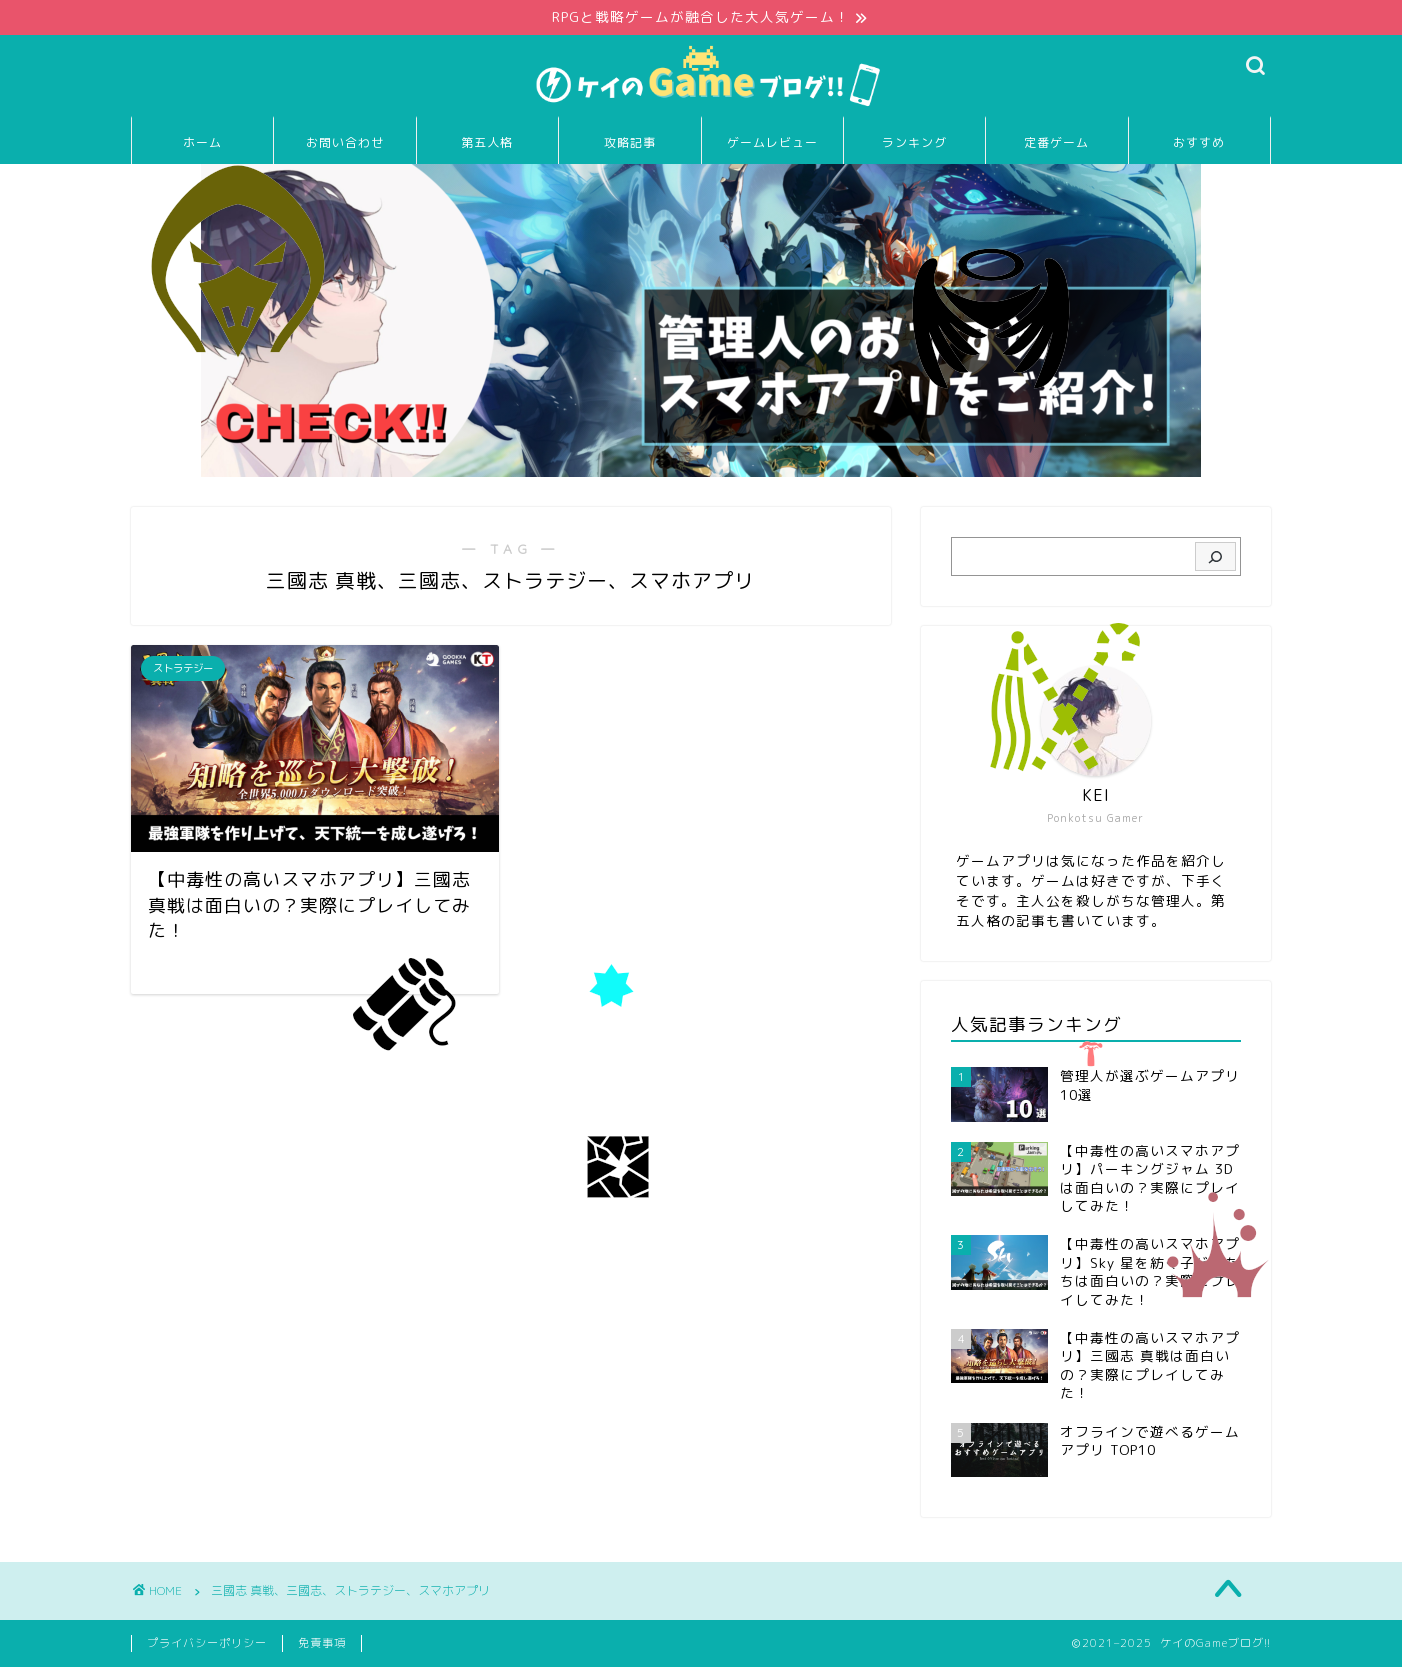 The image size is (1402, 1667). Describe the element at coordinates (618, 1167) in the screenshot. I see `indicates broken or damaged item status` at that location.